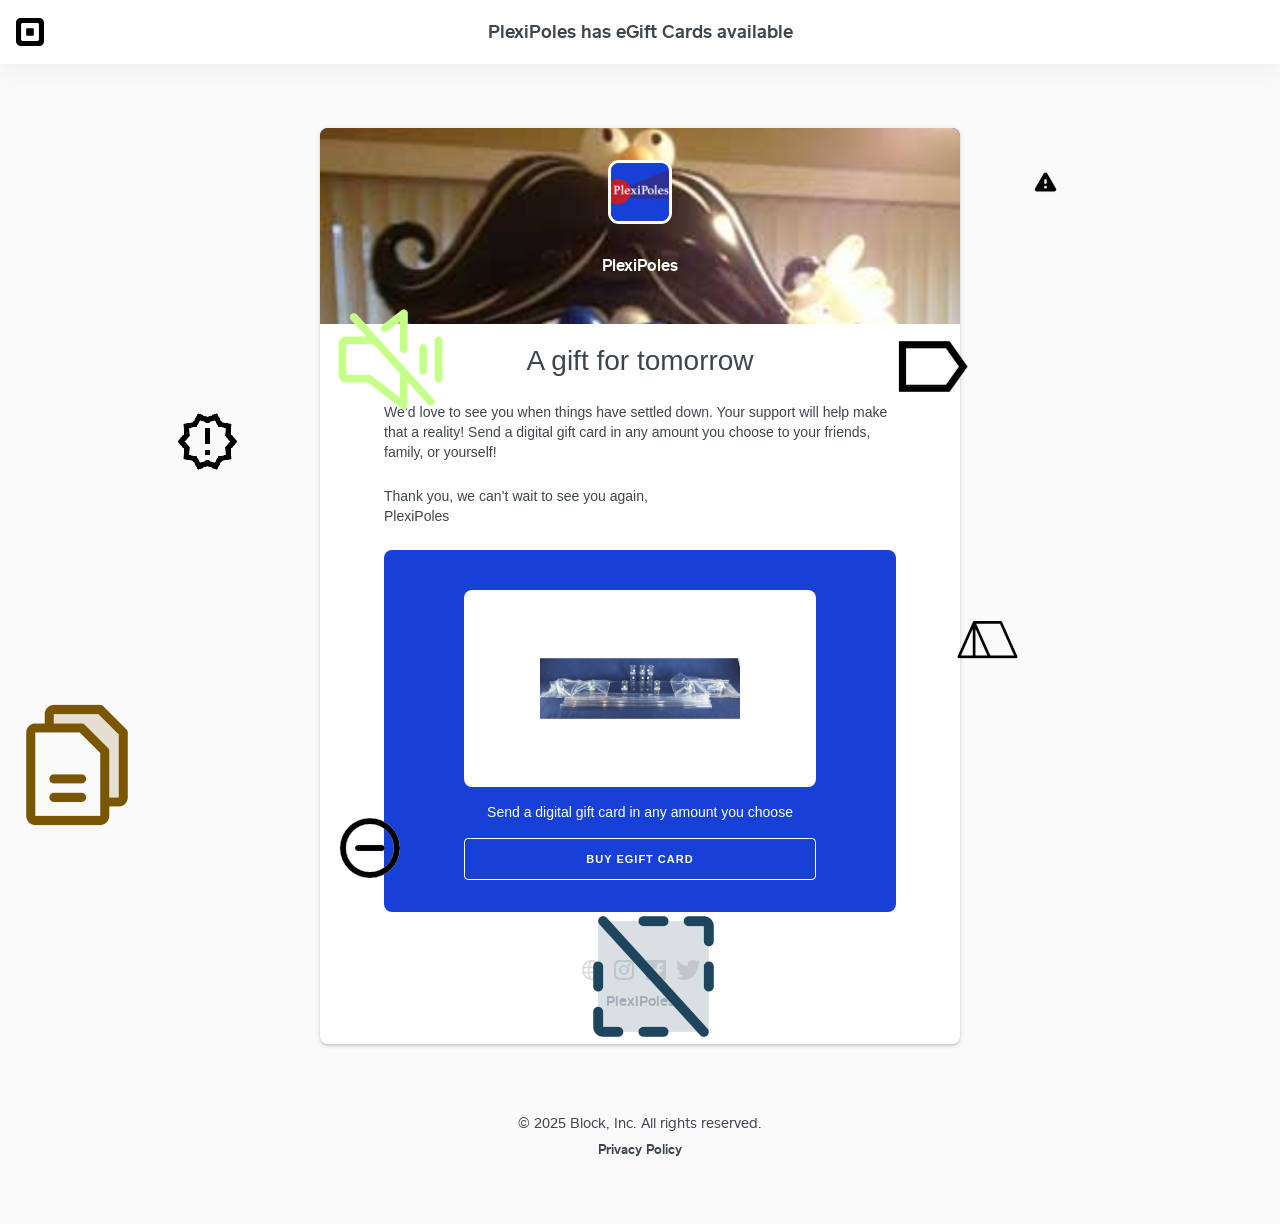  Describe the element at coordinates (653, 976) in the screenshot. I see `disable or cancel current selection` at that location.